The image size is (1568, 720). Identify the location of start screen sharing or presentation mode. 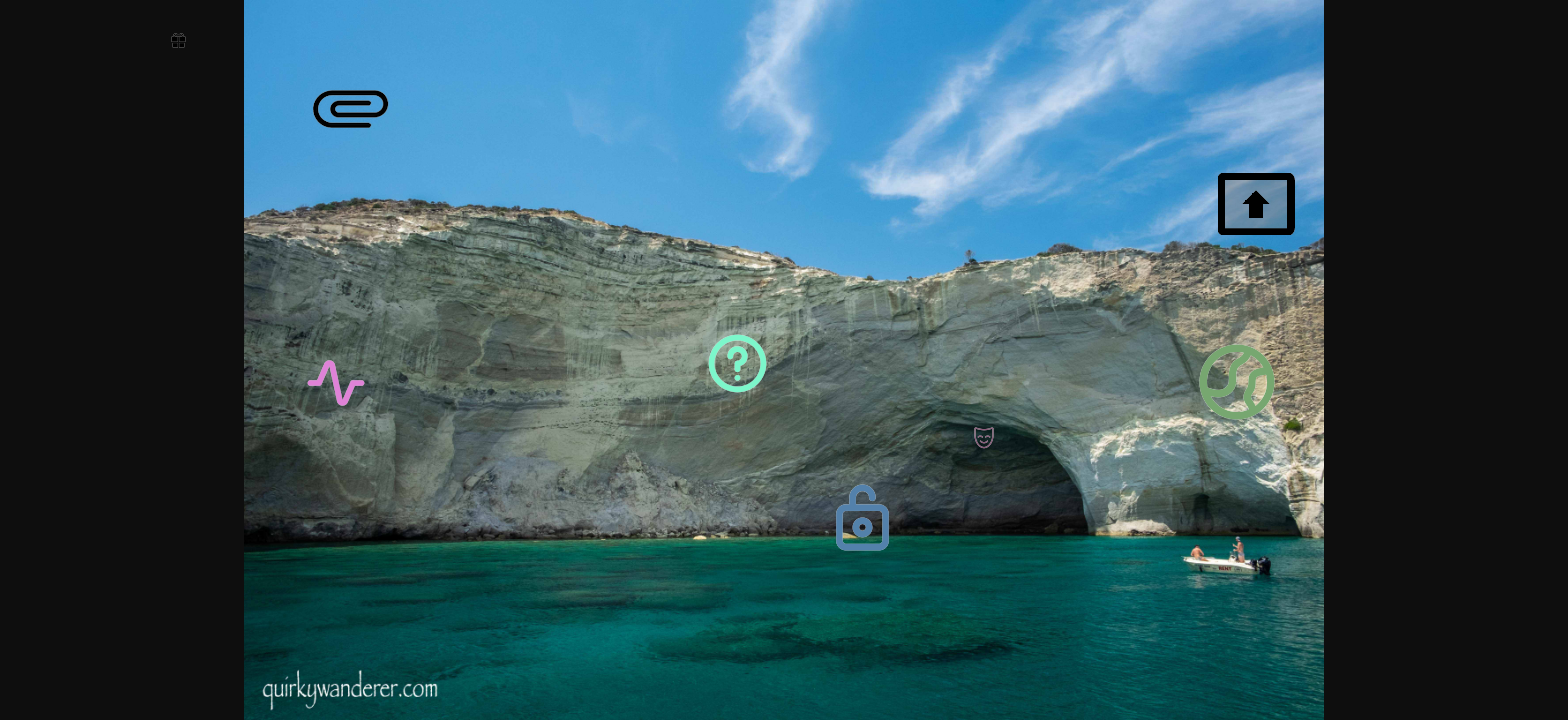
(1256, 204).